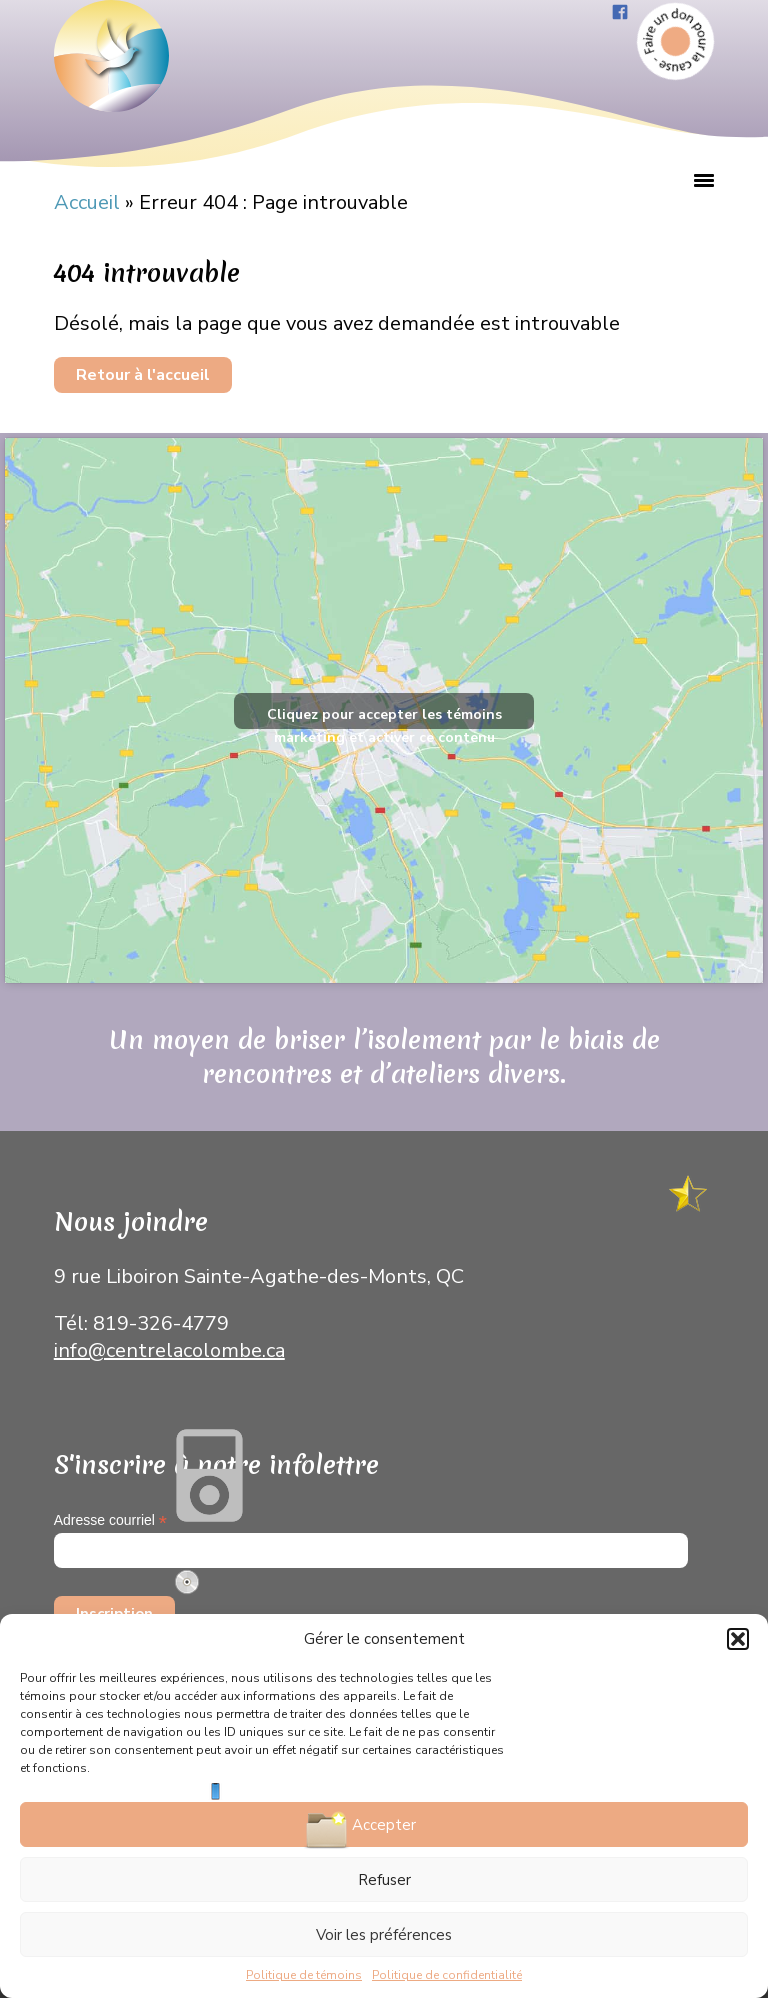 This screenshot has height=1998, width=768. Describe the element at coordinates (688, 1195) in the screenshot. I see `indicates a partial or half rating` at that location.